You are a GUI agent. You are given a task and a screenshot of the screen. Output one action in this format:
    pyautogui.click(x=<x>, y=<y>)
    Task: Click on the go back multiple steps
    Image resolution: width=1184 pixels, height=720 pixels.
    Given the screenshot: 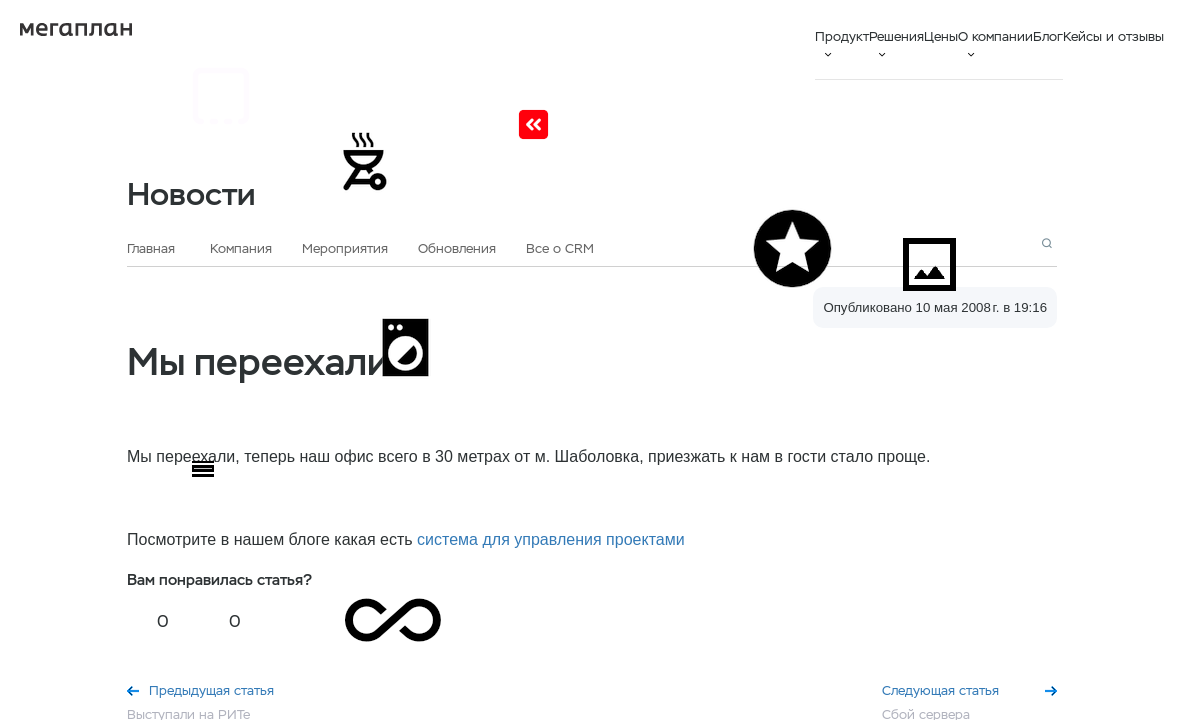 What is the action you would take?
    pyautogui.click(x=533, y=124)
    